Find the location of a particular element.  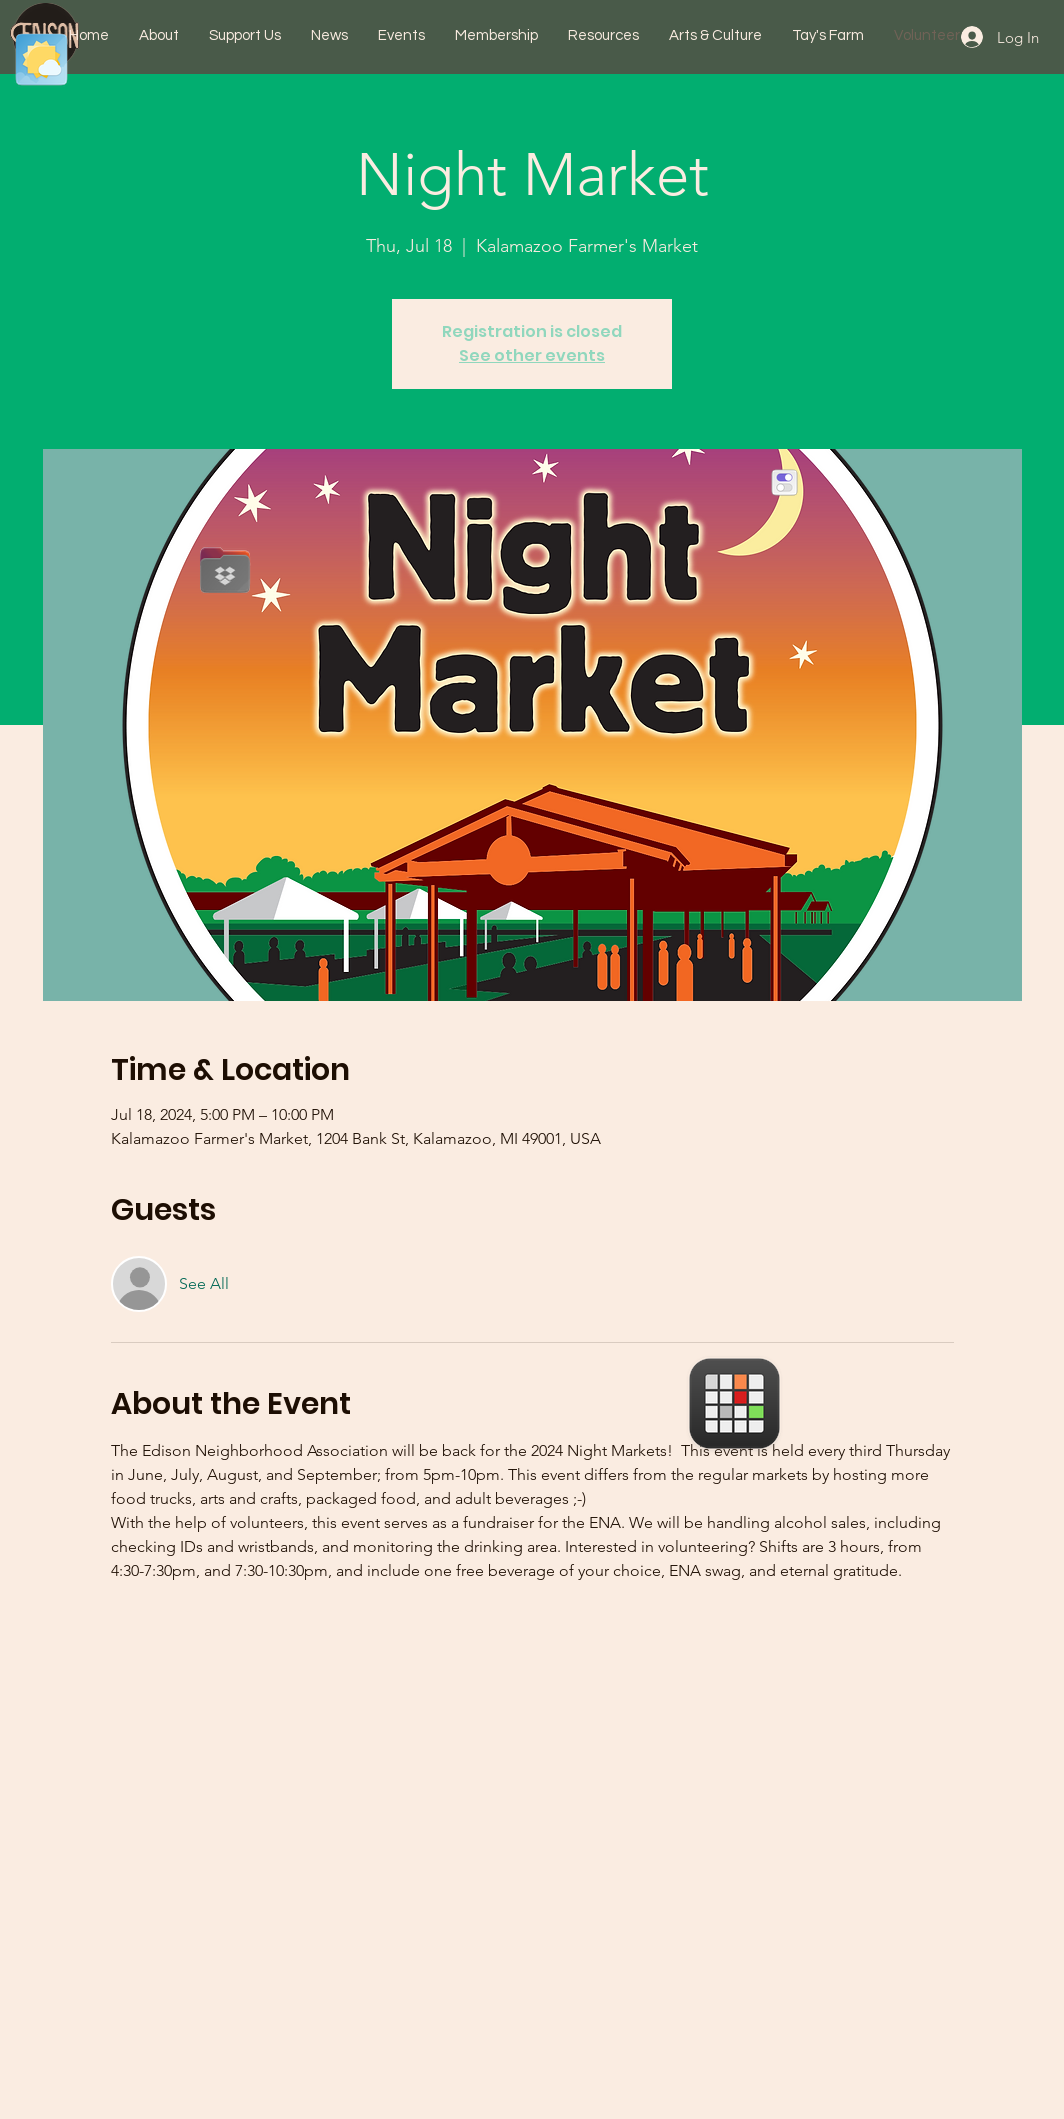

open hitori puzzle game is located at coordinates (734, 1403).